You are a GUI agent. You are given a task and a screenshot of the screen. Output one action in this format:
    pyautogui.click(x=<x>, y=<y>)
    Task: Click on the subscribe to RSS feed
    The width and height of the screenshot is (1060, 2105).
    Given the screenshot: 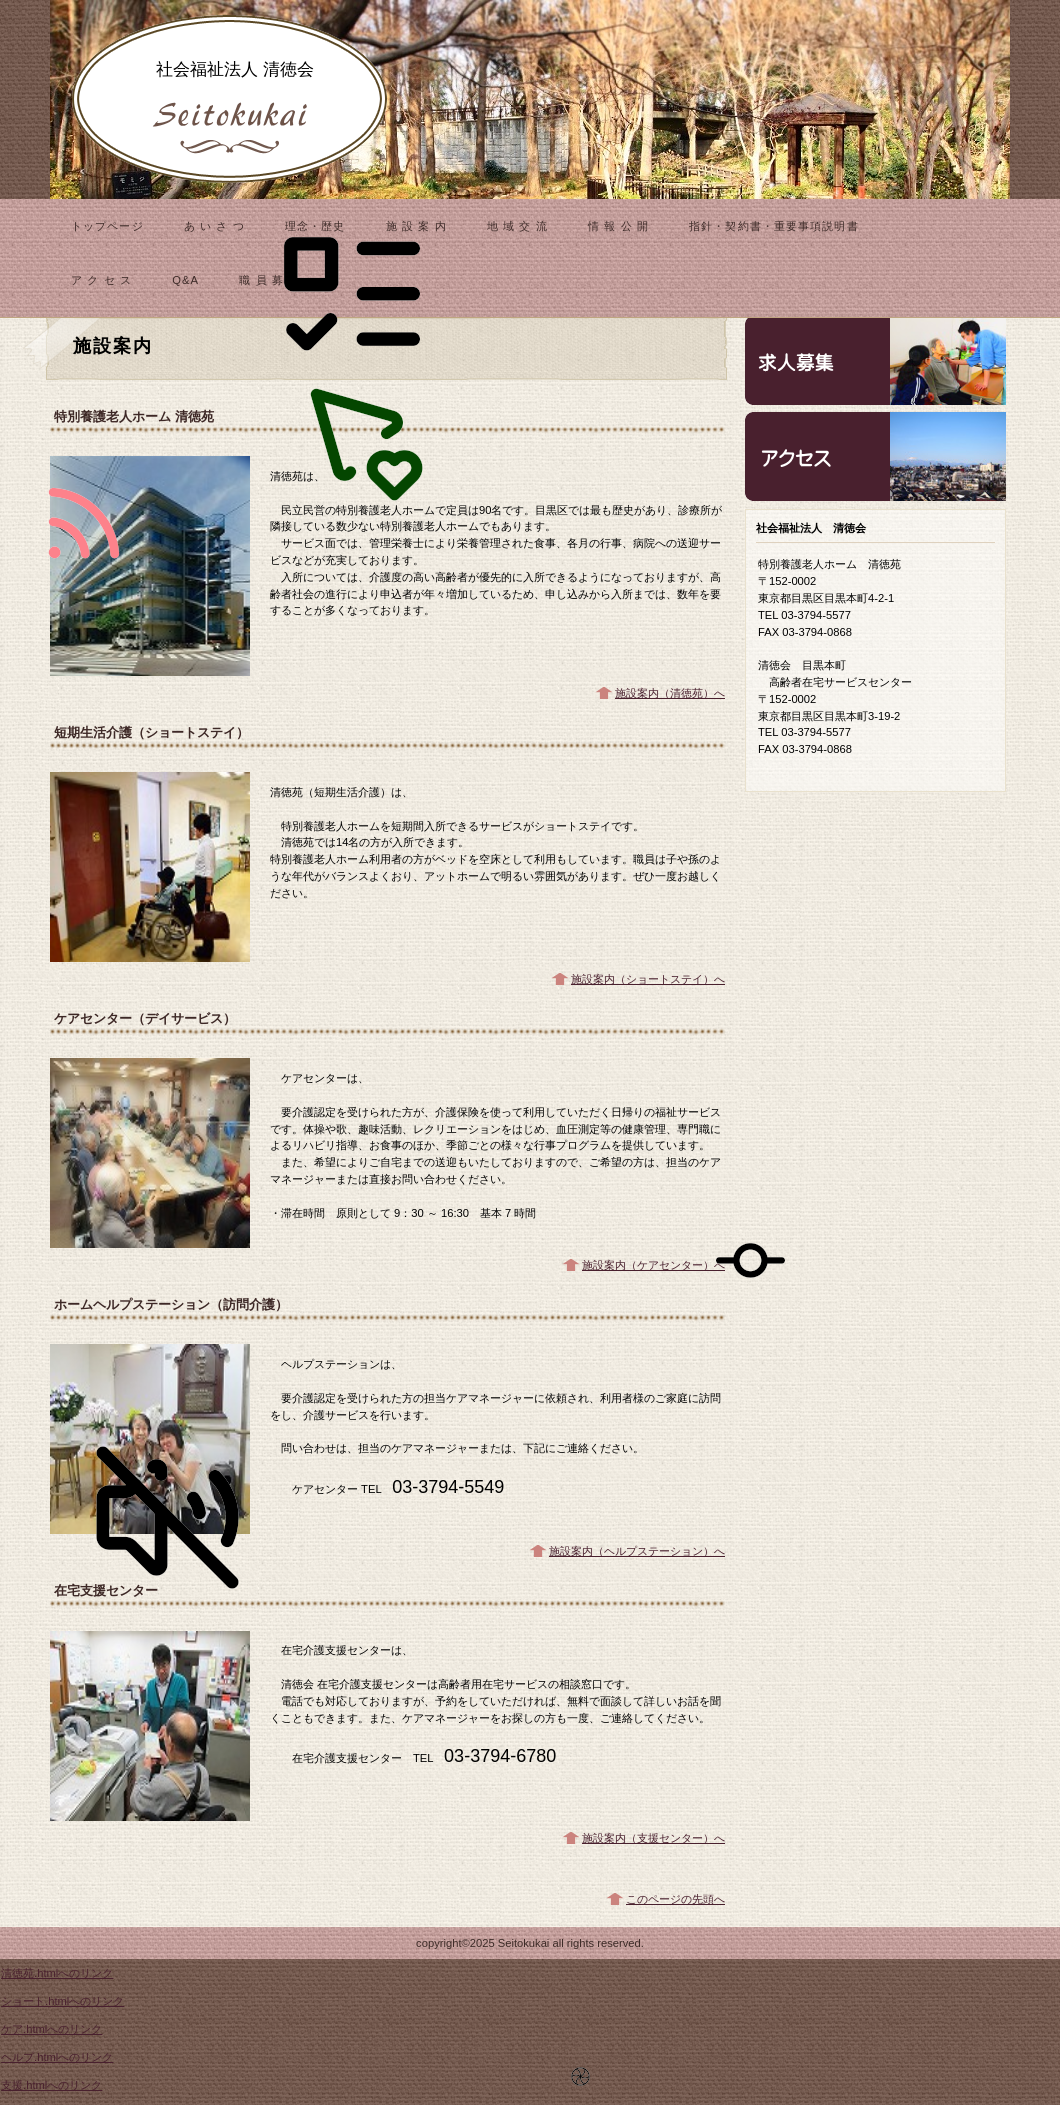 What is the action you would take?
    pyautogui.click(x=84, y=523)
    